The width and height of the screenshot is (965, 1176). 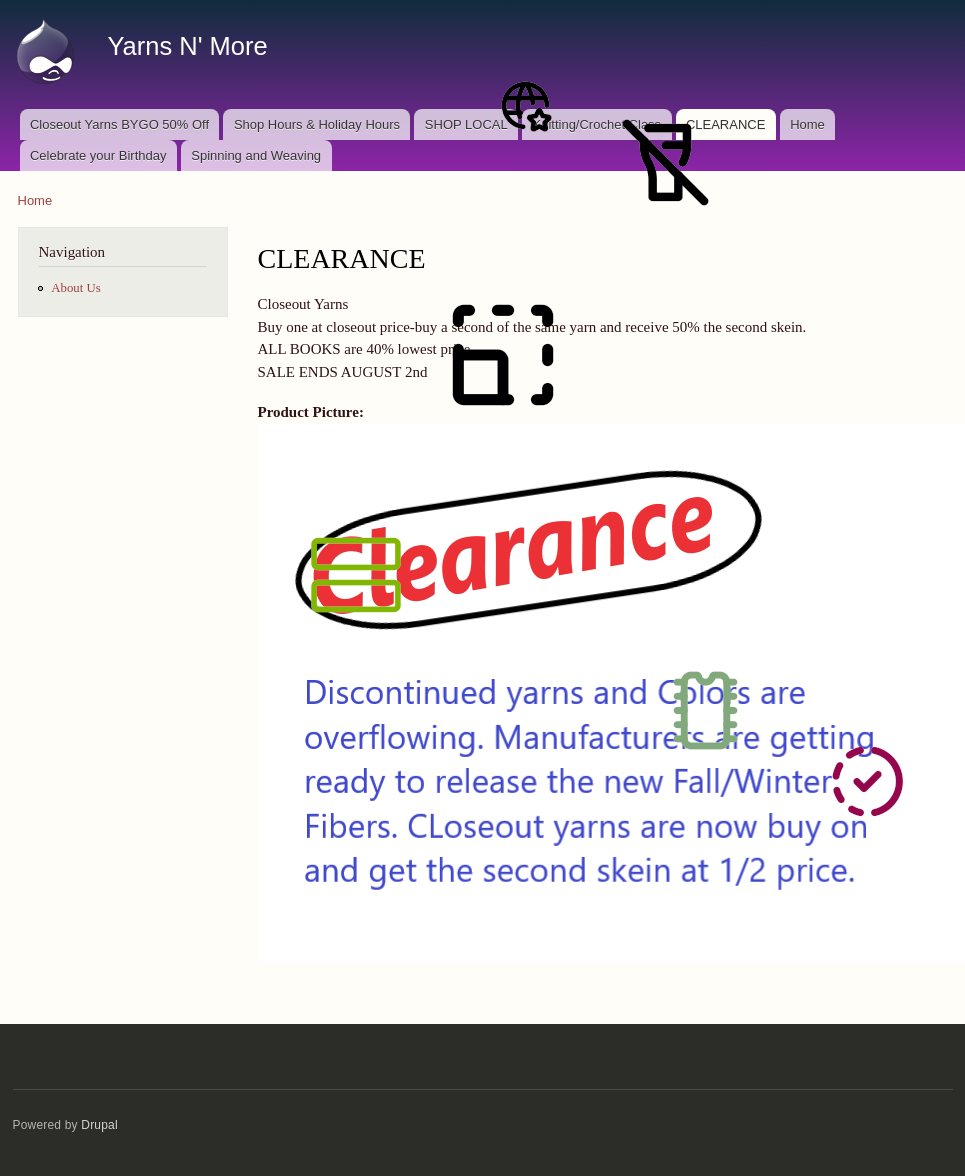 I want to click on resize an element or window, so click(x=503, y=355).